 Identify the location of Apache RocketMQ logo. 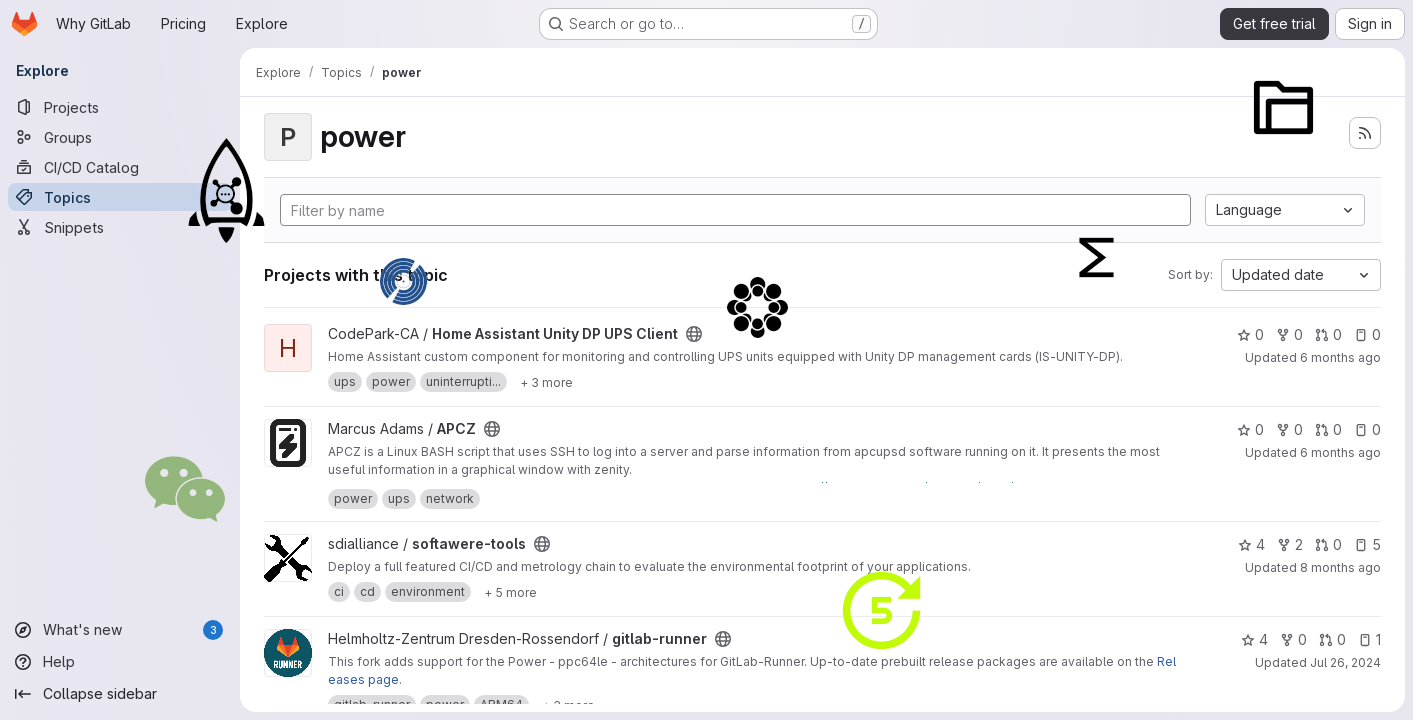
(226, 190).